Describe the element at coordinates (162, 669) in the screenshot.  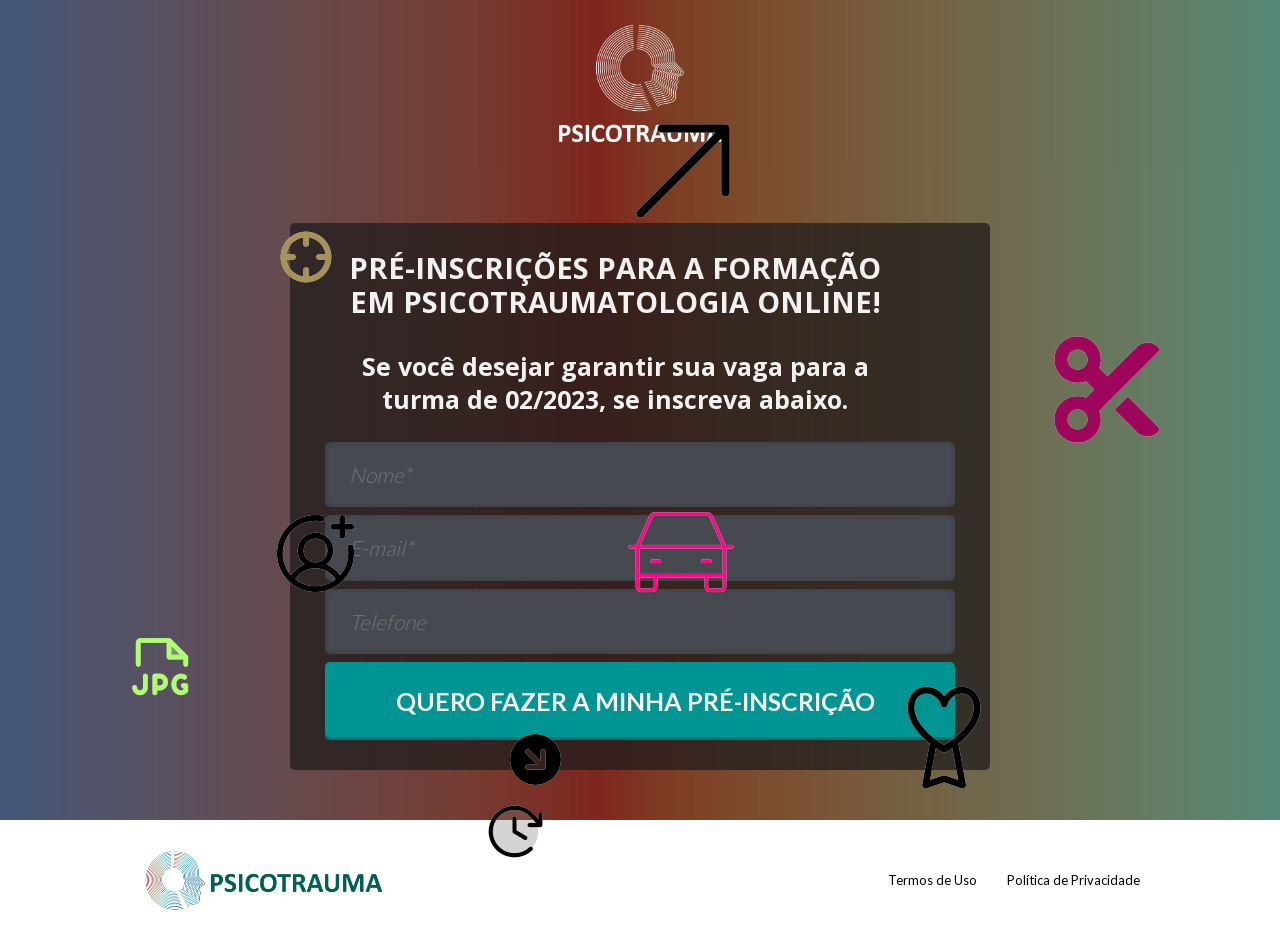
I see `view or open a JPG image file` at that location.